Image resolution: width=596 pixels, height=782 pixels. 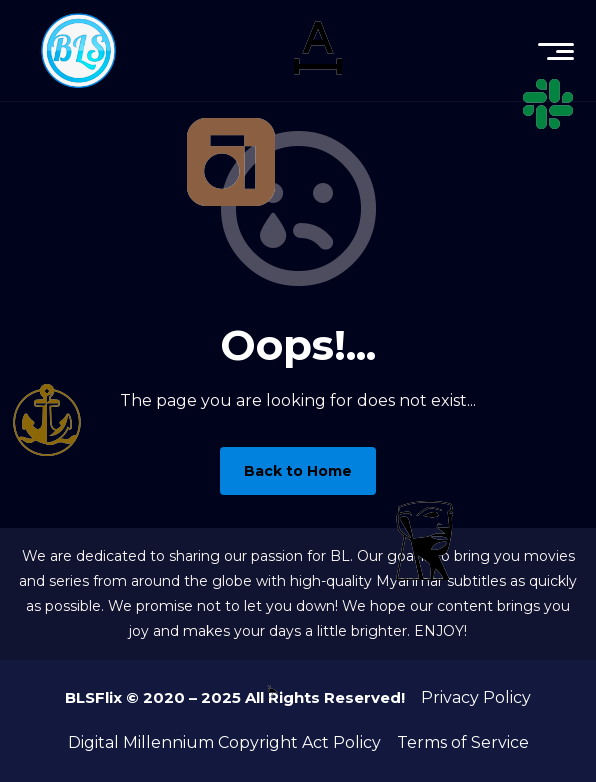 I want to click on open the Anytype app, so click(x=231, y=162).